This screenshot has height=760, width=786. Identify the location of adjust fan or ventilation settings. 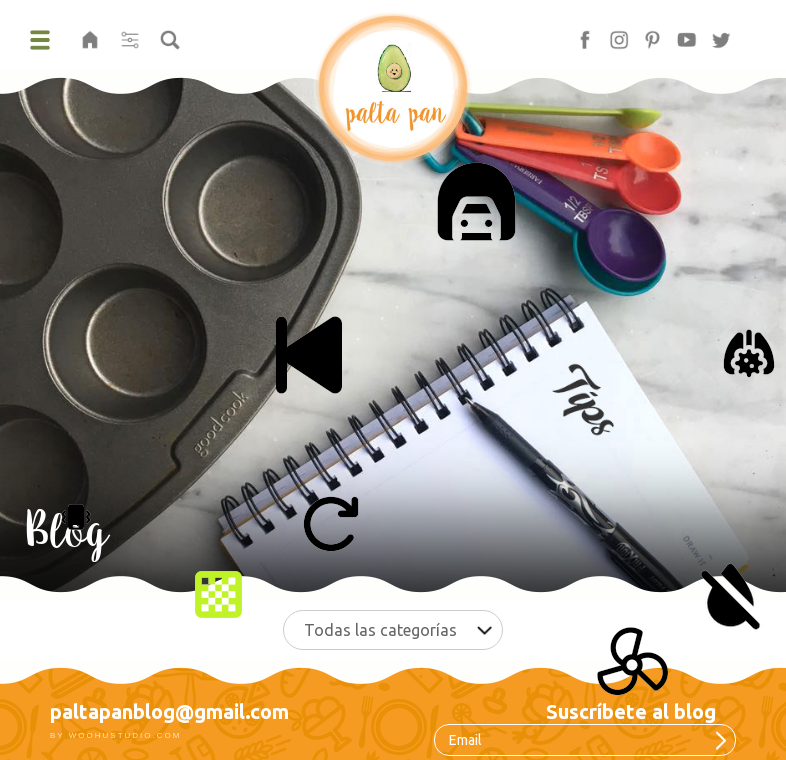
(632, 665).